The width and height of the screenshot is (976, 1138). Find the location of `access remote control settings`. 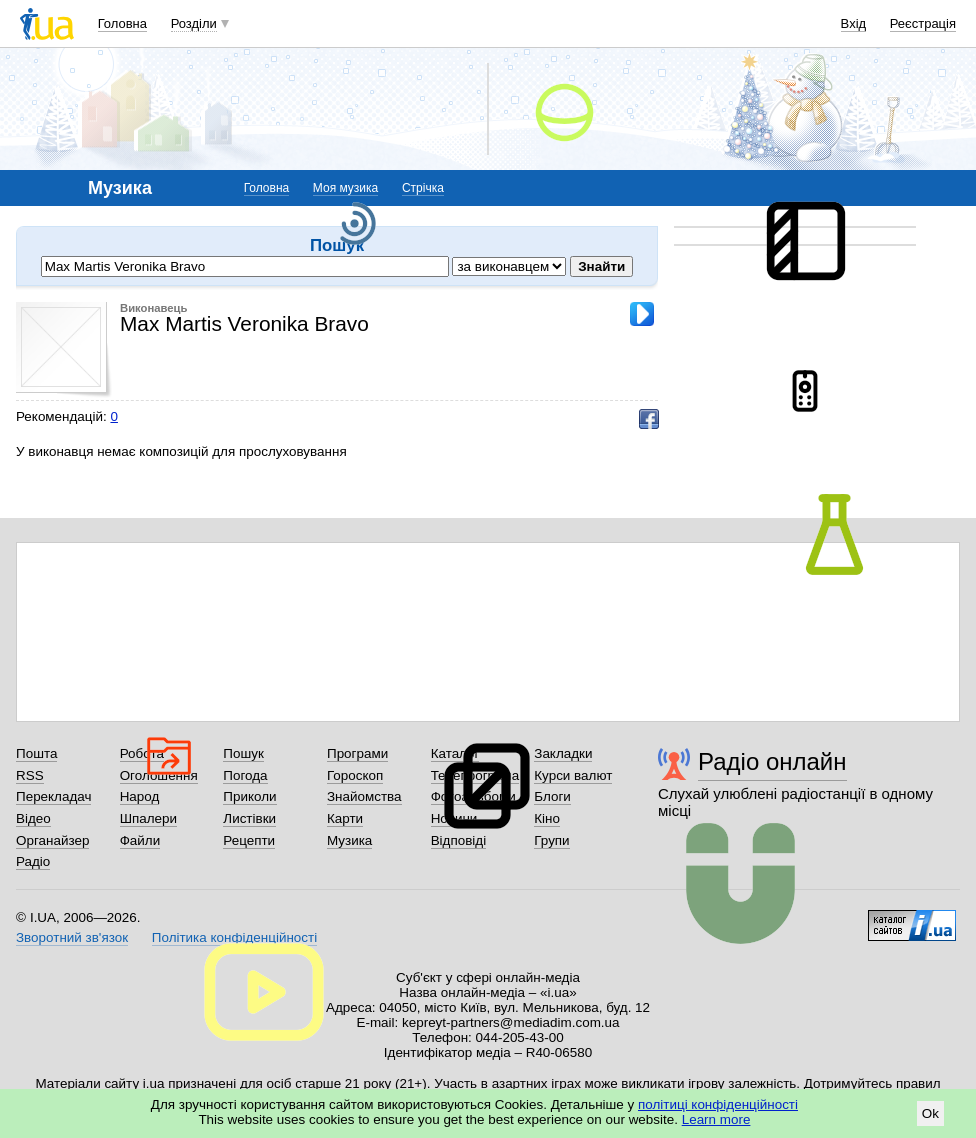

access remote control settings is located at coordinates (805, 391).